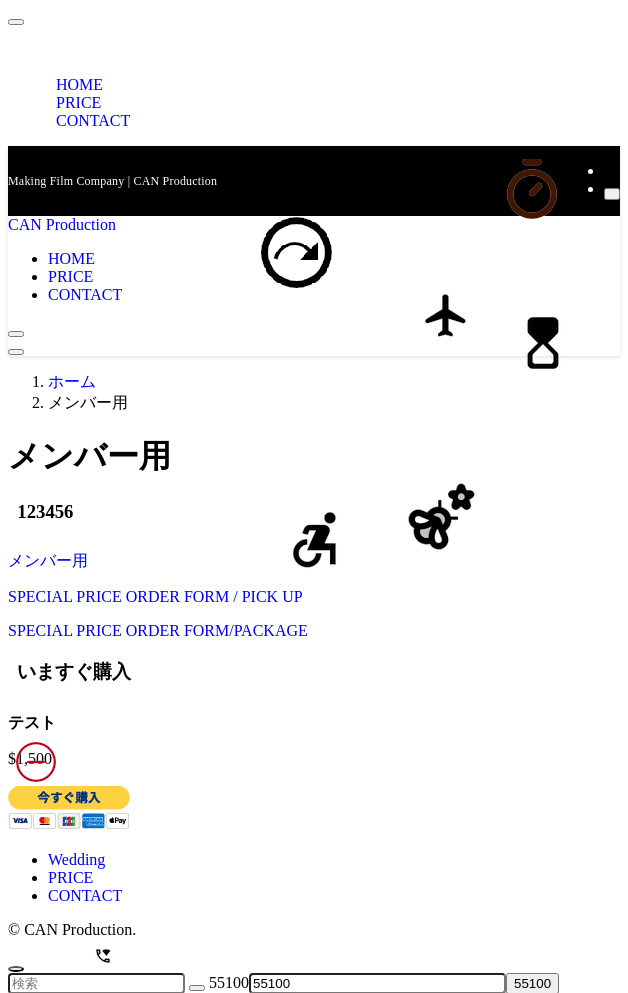 The height and width of the screenshot is (993, 628). I want to click on access nature or outdoor-themed emoji, so click(441, 516).